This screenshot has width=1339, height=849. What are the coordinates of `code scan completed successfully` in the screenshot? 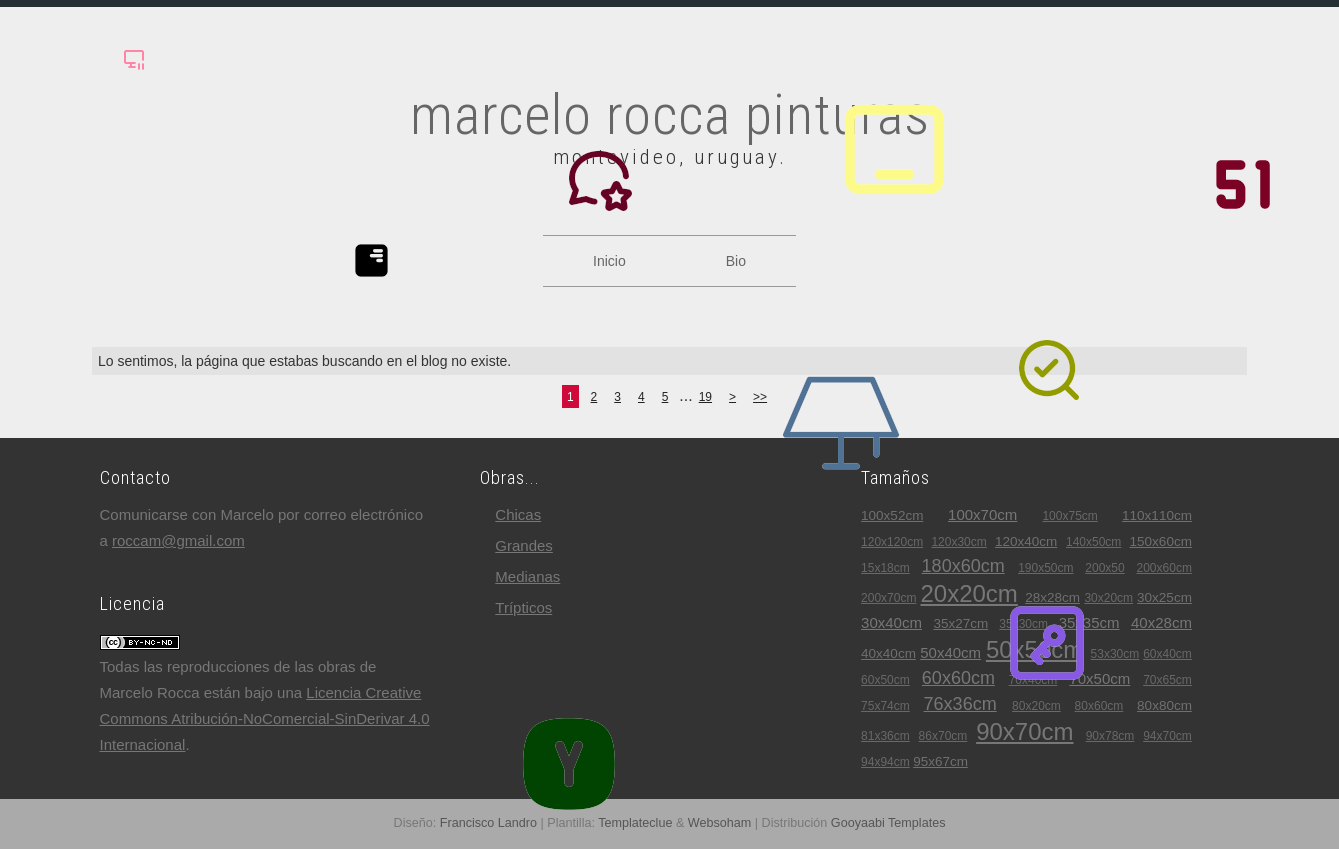 It's located at (1049, 370).